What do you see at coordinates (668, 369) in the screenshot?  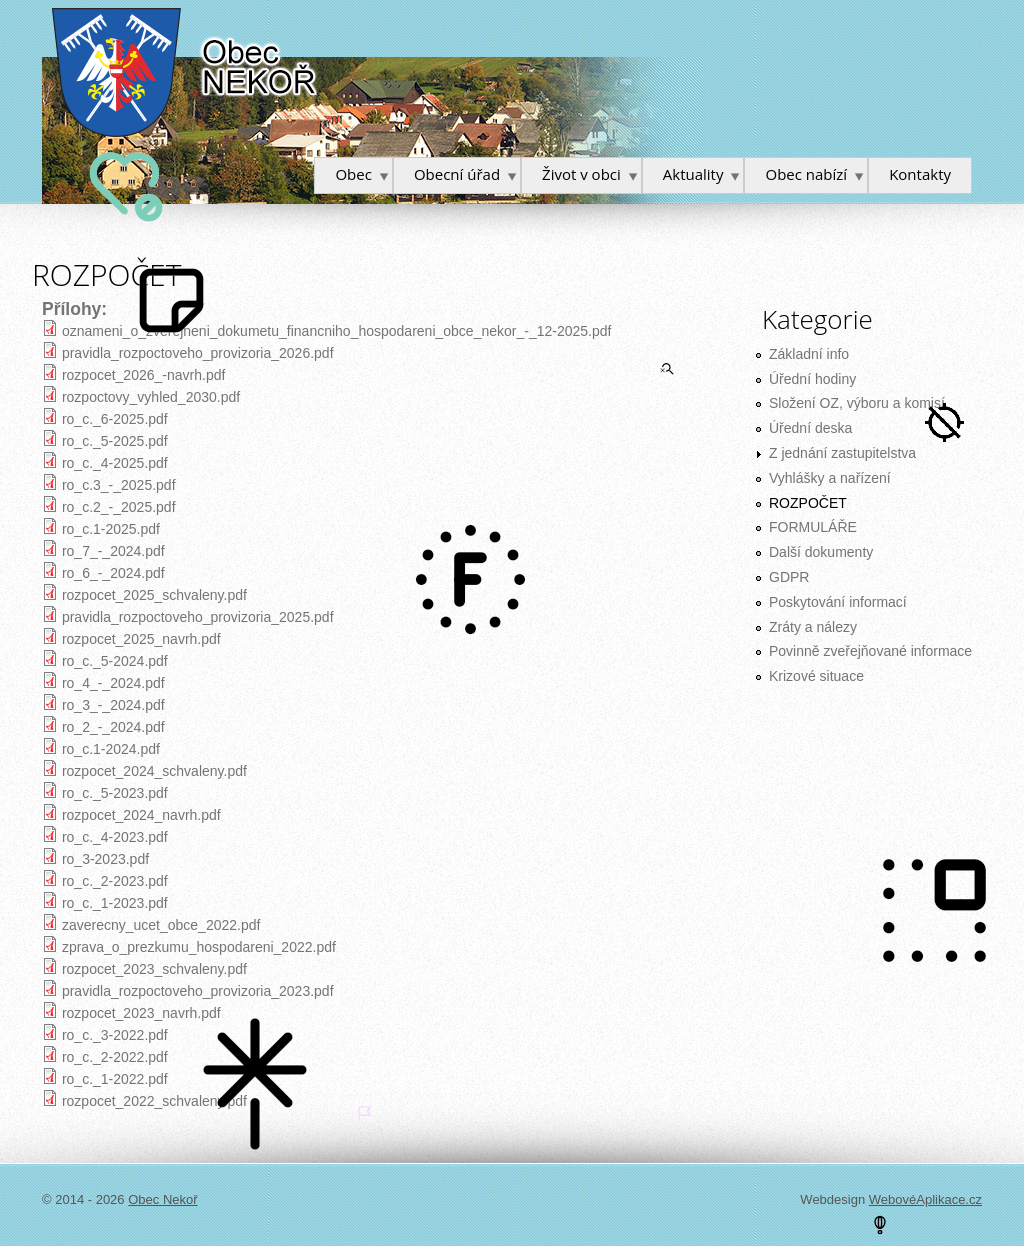 I see `search is disabled or unavailable` at bounding box center [668, 369].